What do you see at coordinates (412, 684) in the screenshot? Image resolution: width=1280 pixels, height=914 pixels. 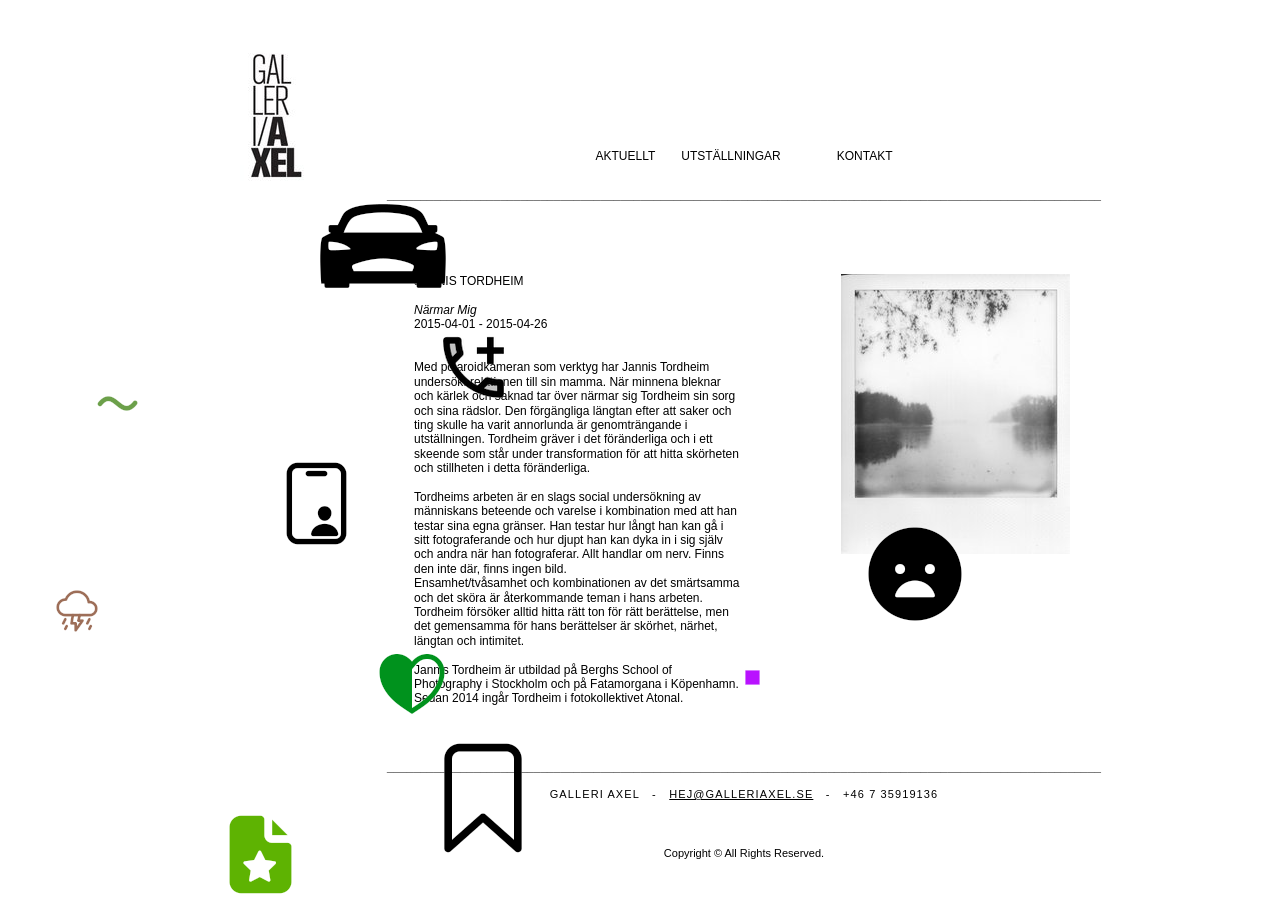 I see `indicates partial like or favorite status` at bounding box center [412, 684].